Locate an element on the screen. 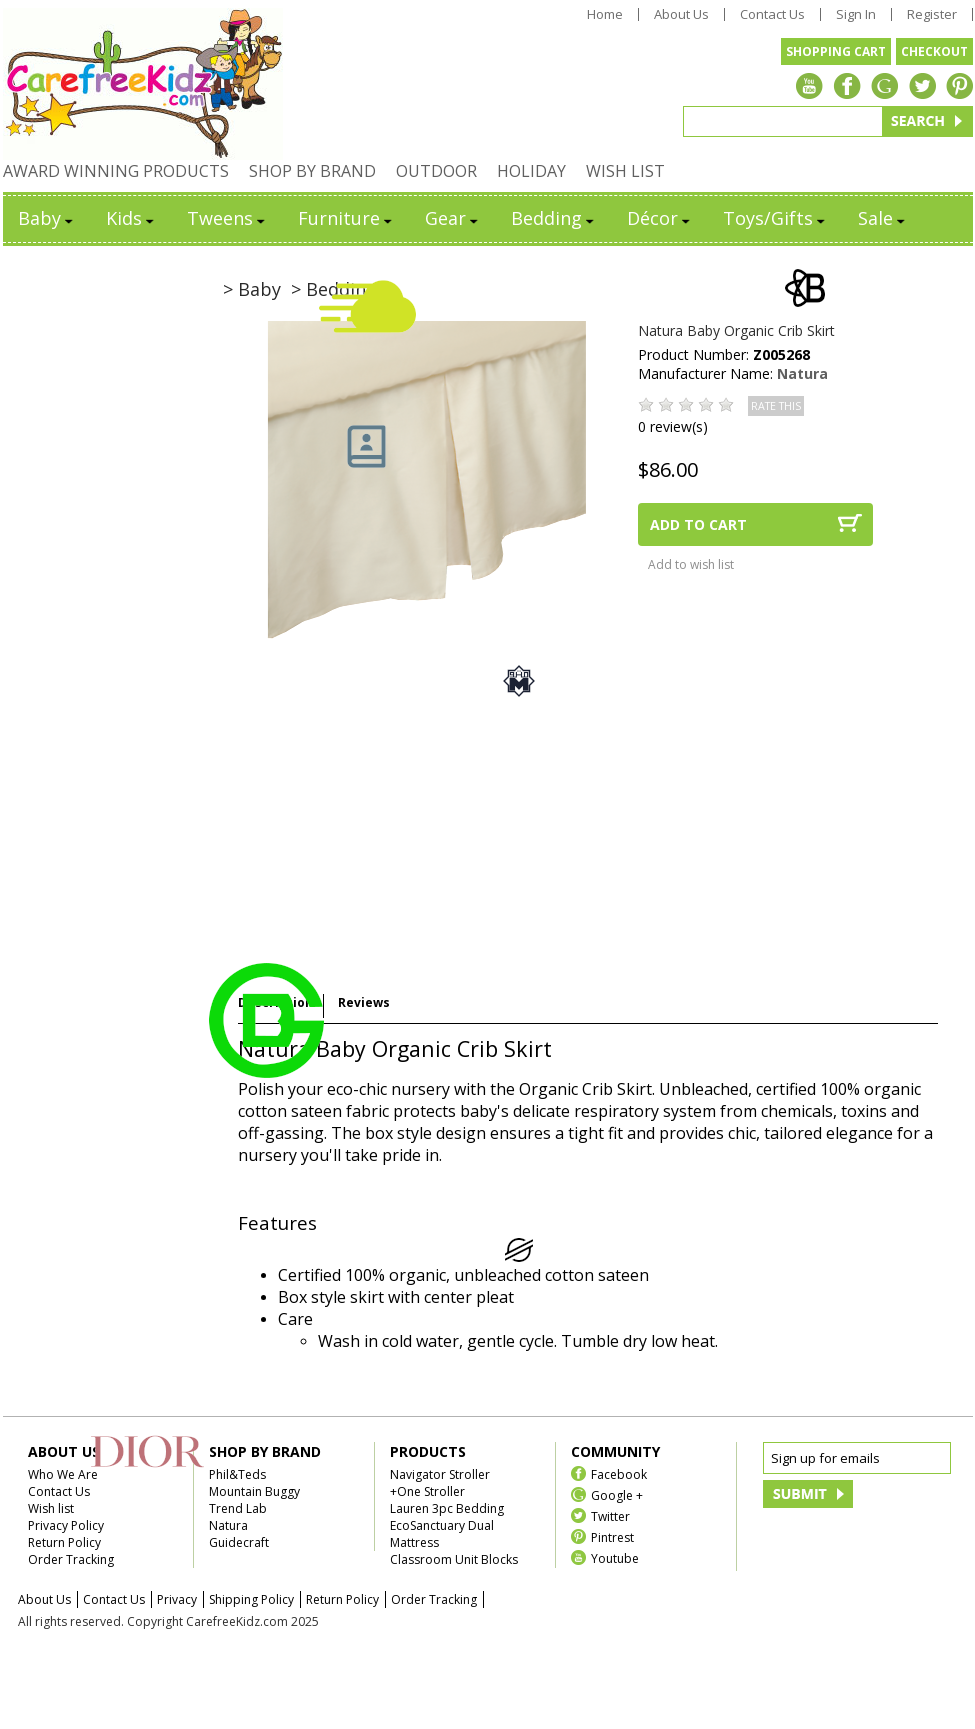  stellar cryptocurrency logo is located at coordinates (519, 1250).